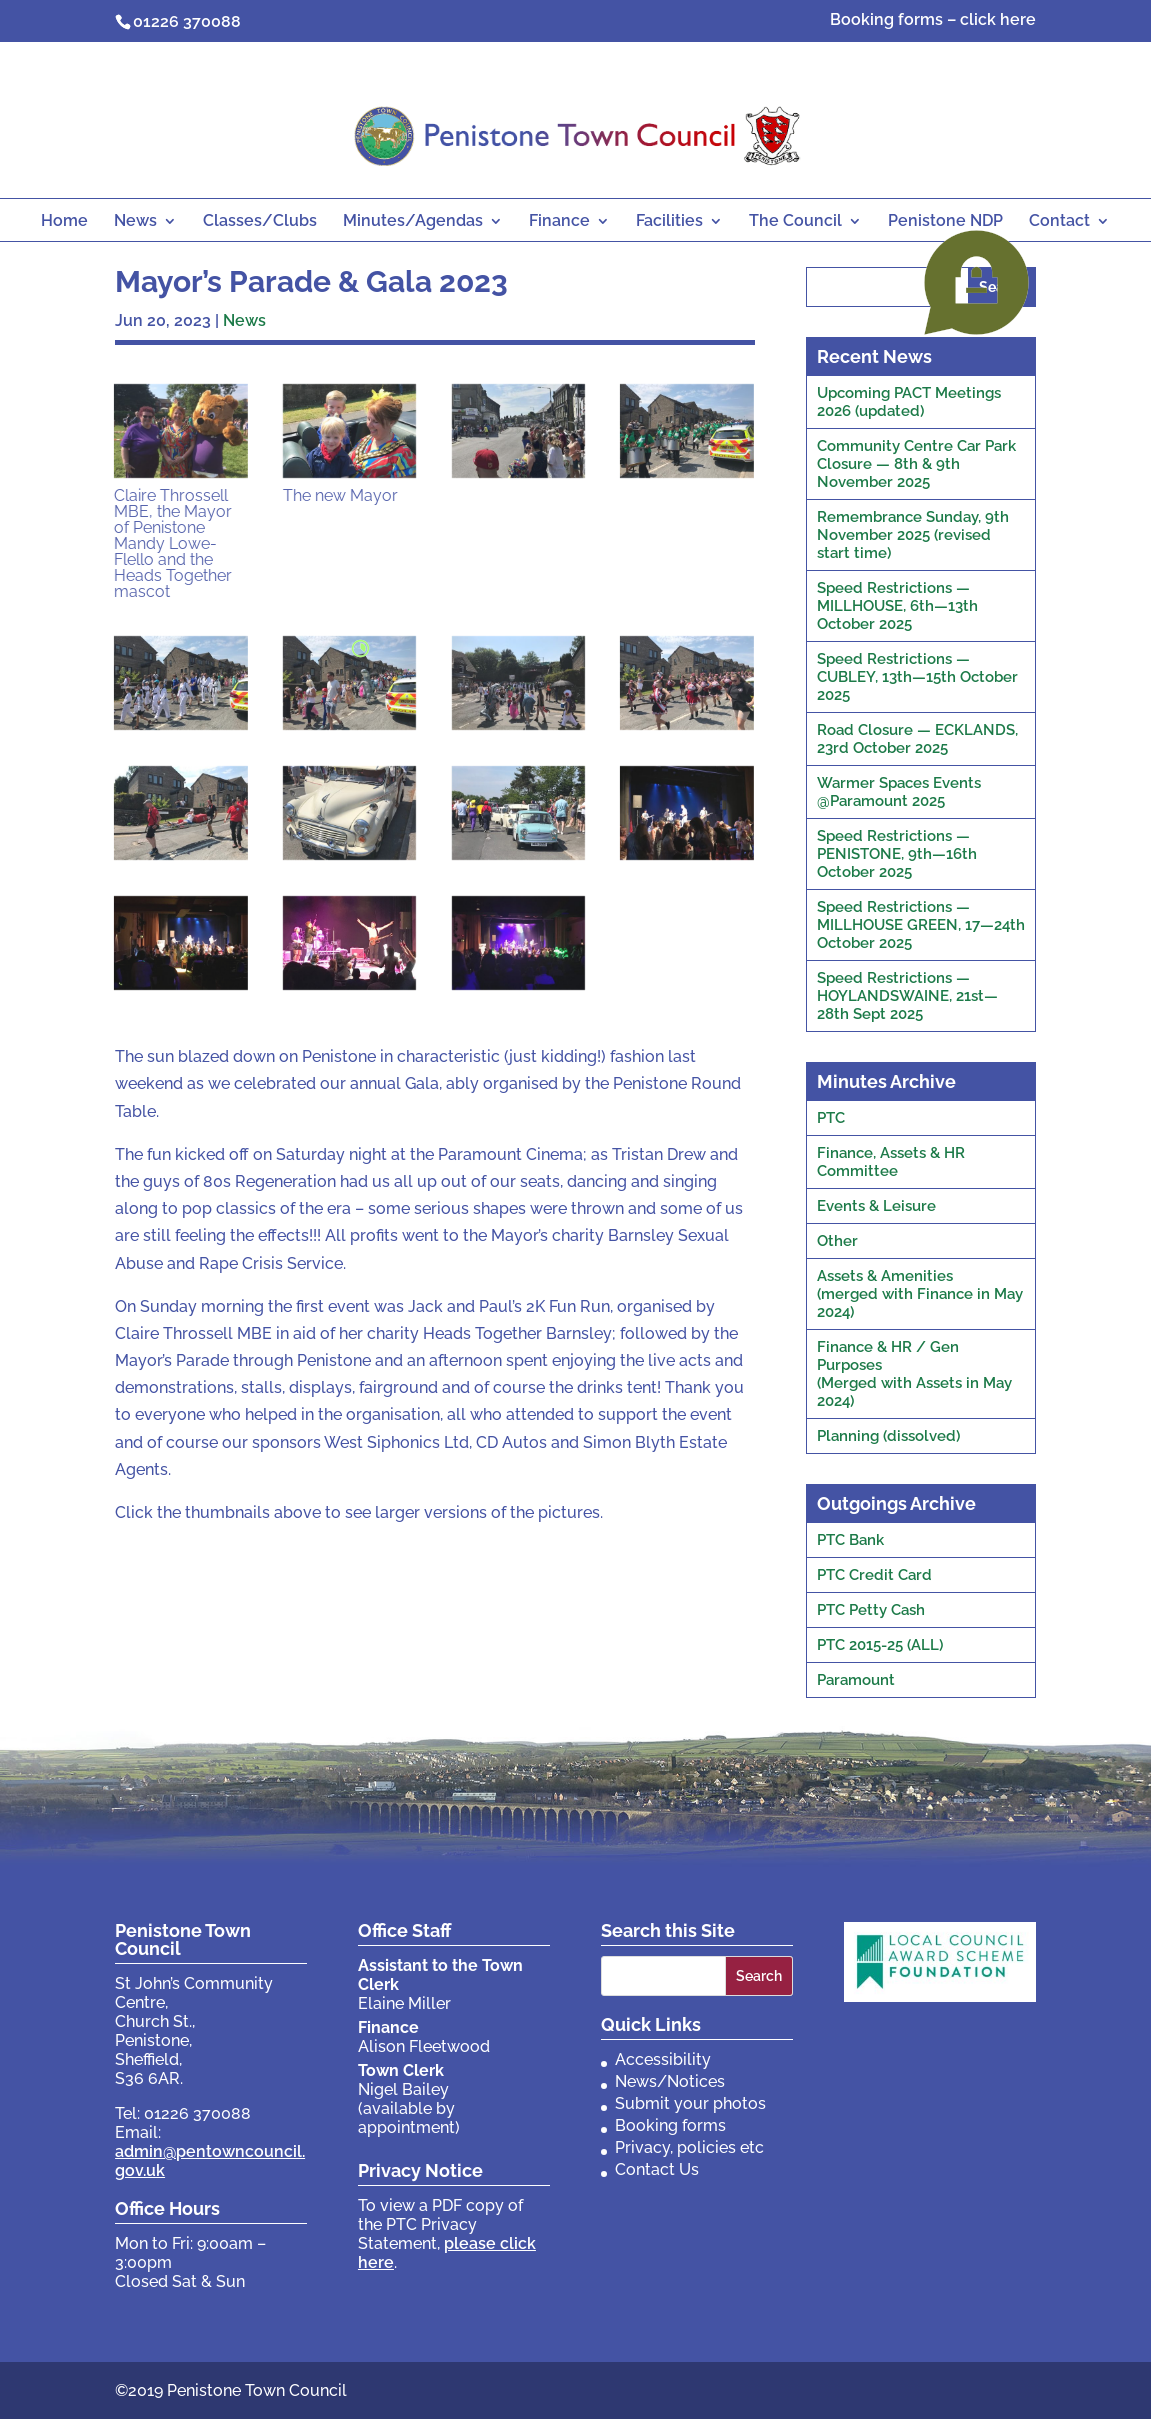 This screenshot has height=2419, width=1151. Describe the element at coordinates (976, 282) in the screenshot. I see `start a private or encrypted conversation` at that location.